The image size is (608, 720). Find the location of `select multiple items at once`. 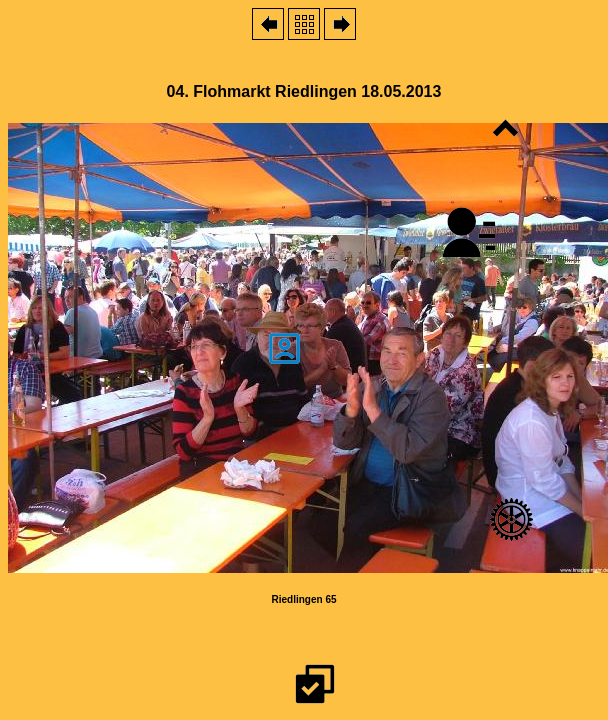

select multiple items at once is located at coordinates (315, 684).